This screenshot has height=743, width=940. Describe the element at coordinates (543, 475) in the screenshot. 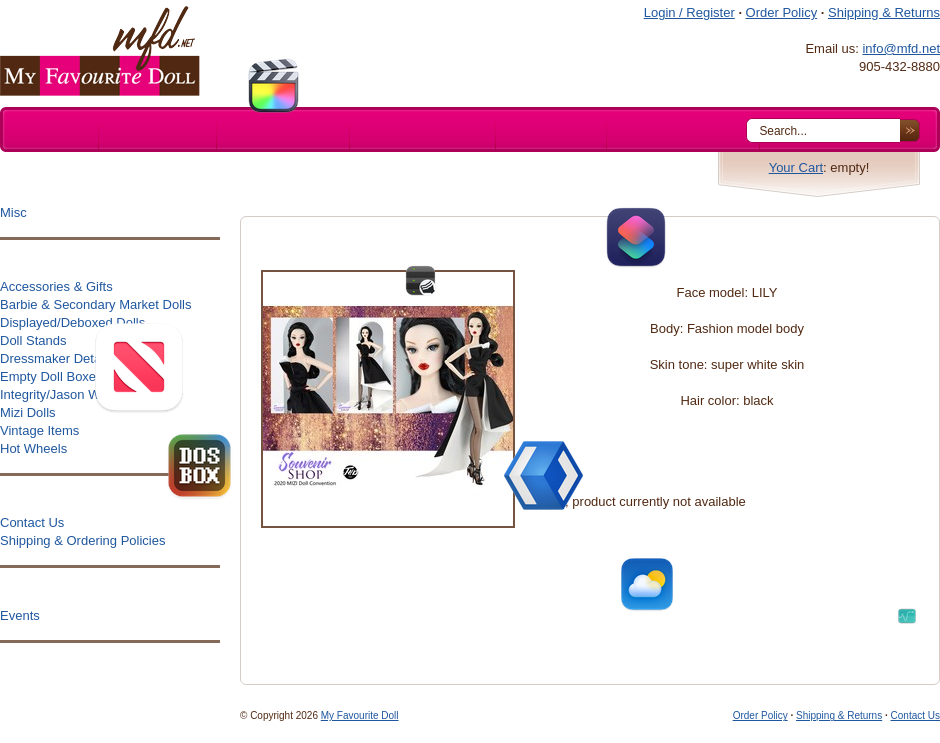

I see `open the interface settings application` at that location.